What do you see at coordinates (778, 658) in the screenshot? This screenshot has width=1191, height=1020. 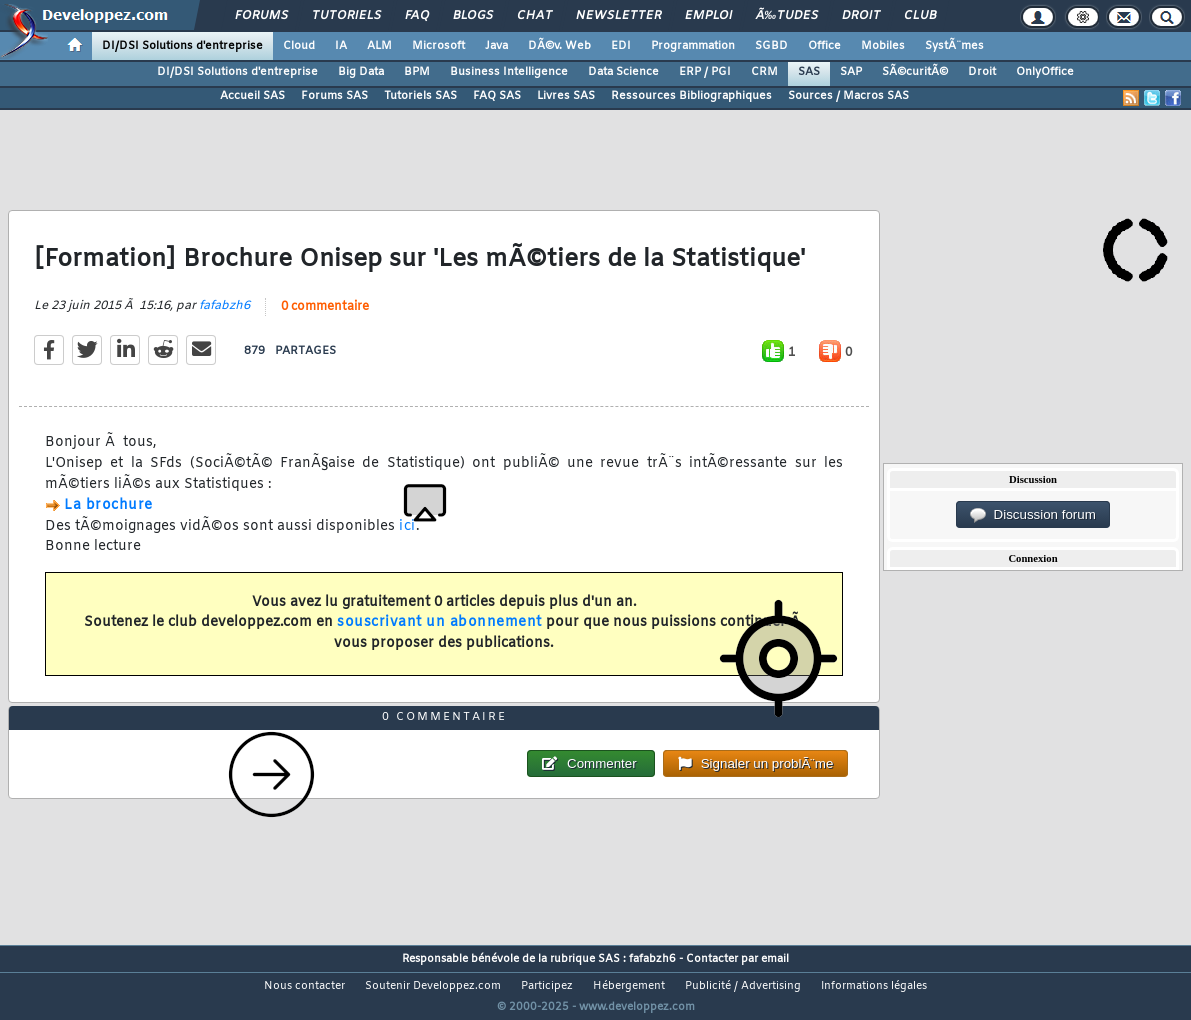 I see `get current location` at bounding box center [778, 658].